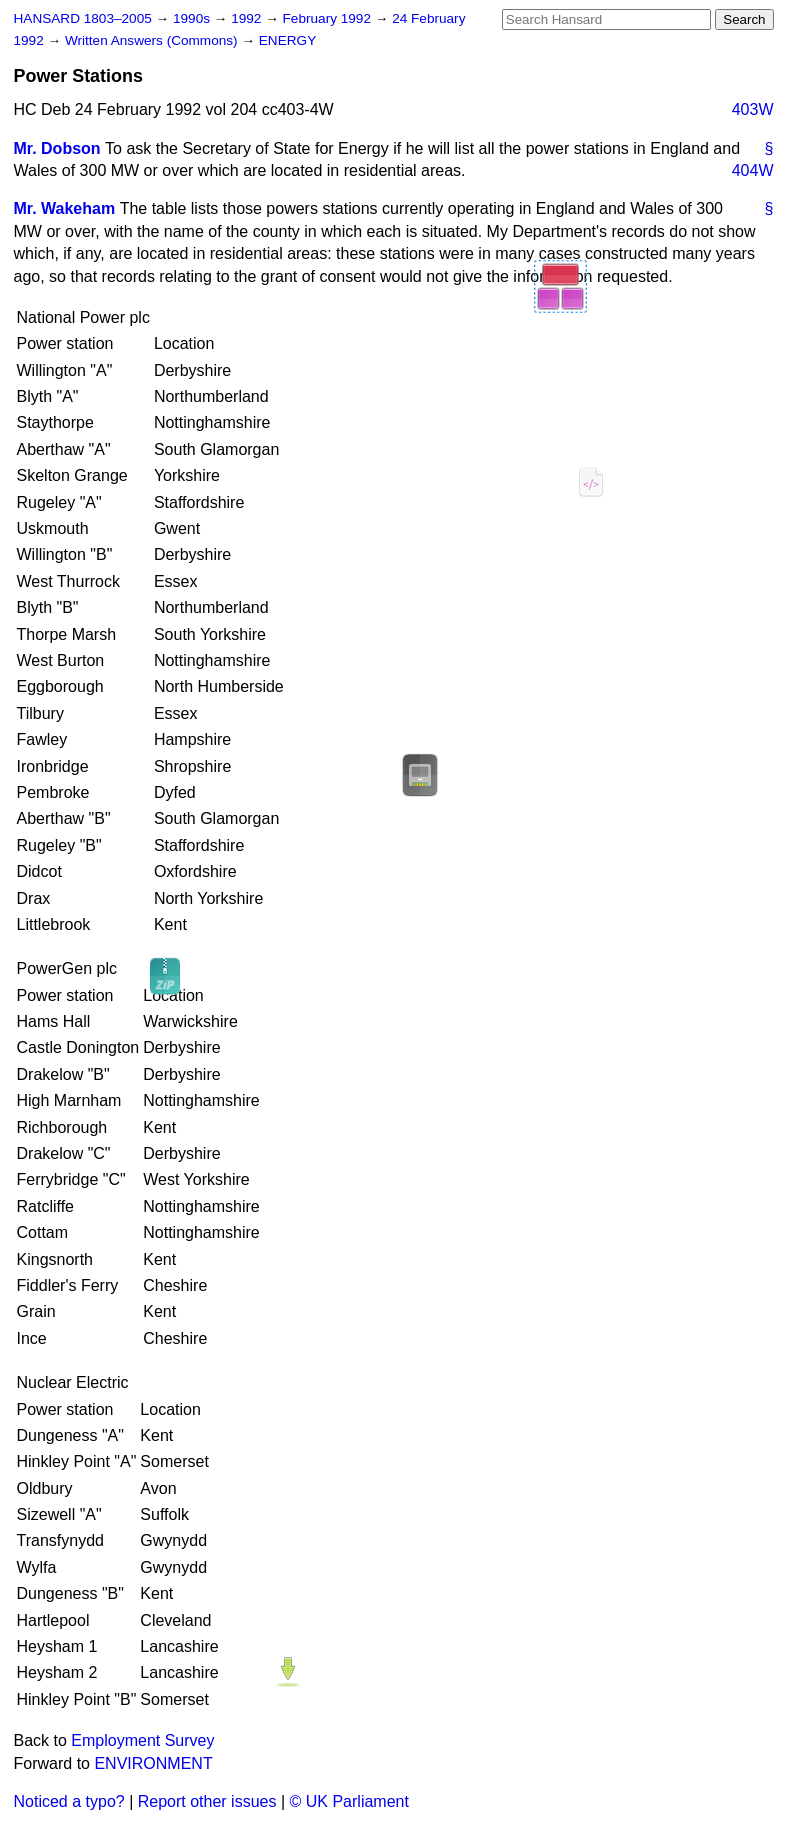 This screenshot has height=1829, width=787. What do you see at coordinates (420, 775) in the screenshot?
I see `sega genesis 32x rom file` at bounding box center [420, 775].